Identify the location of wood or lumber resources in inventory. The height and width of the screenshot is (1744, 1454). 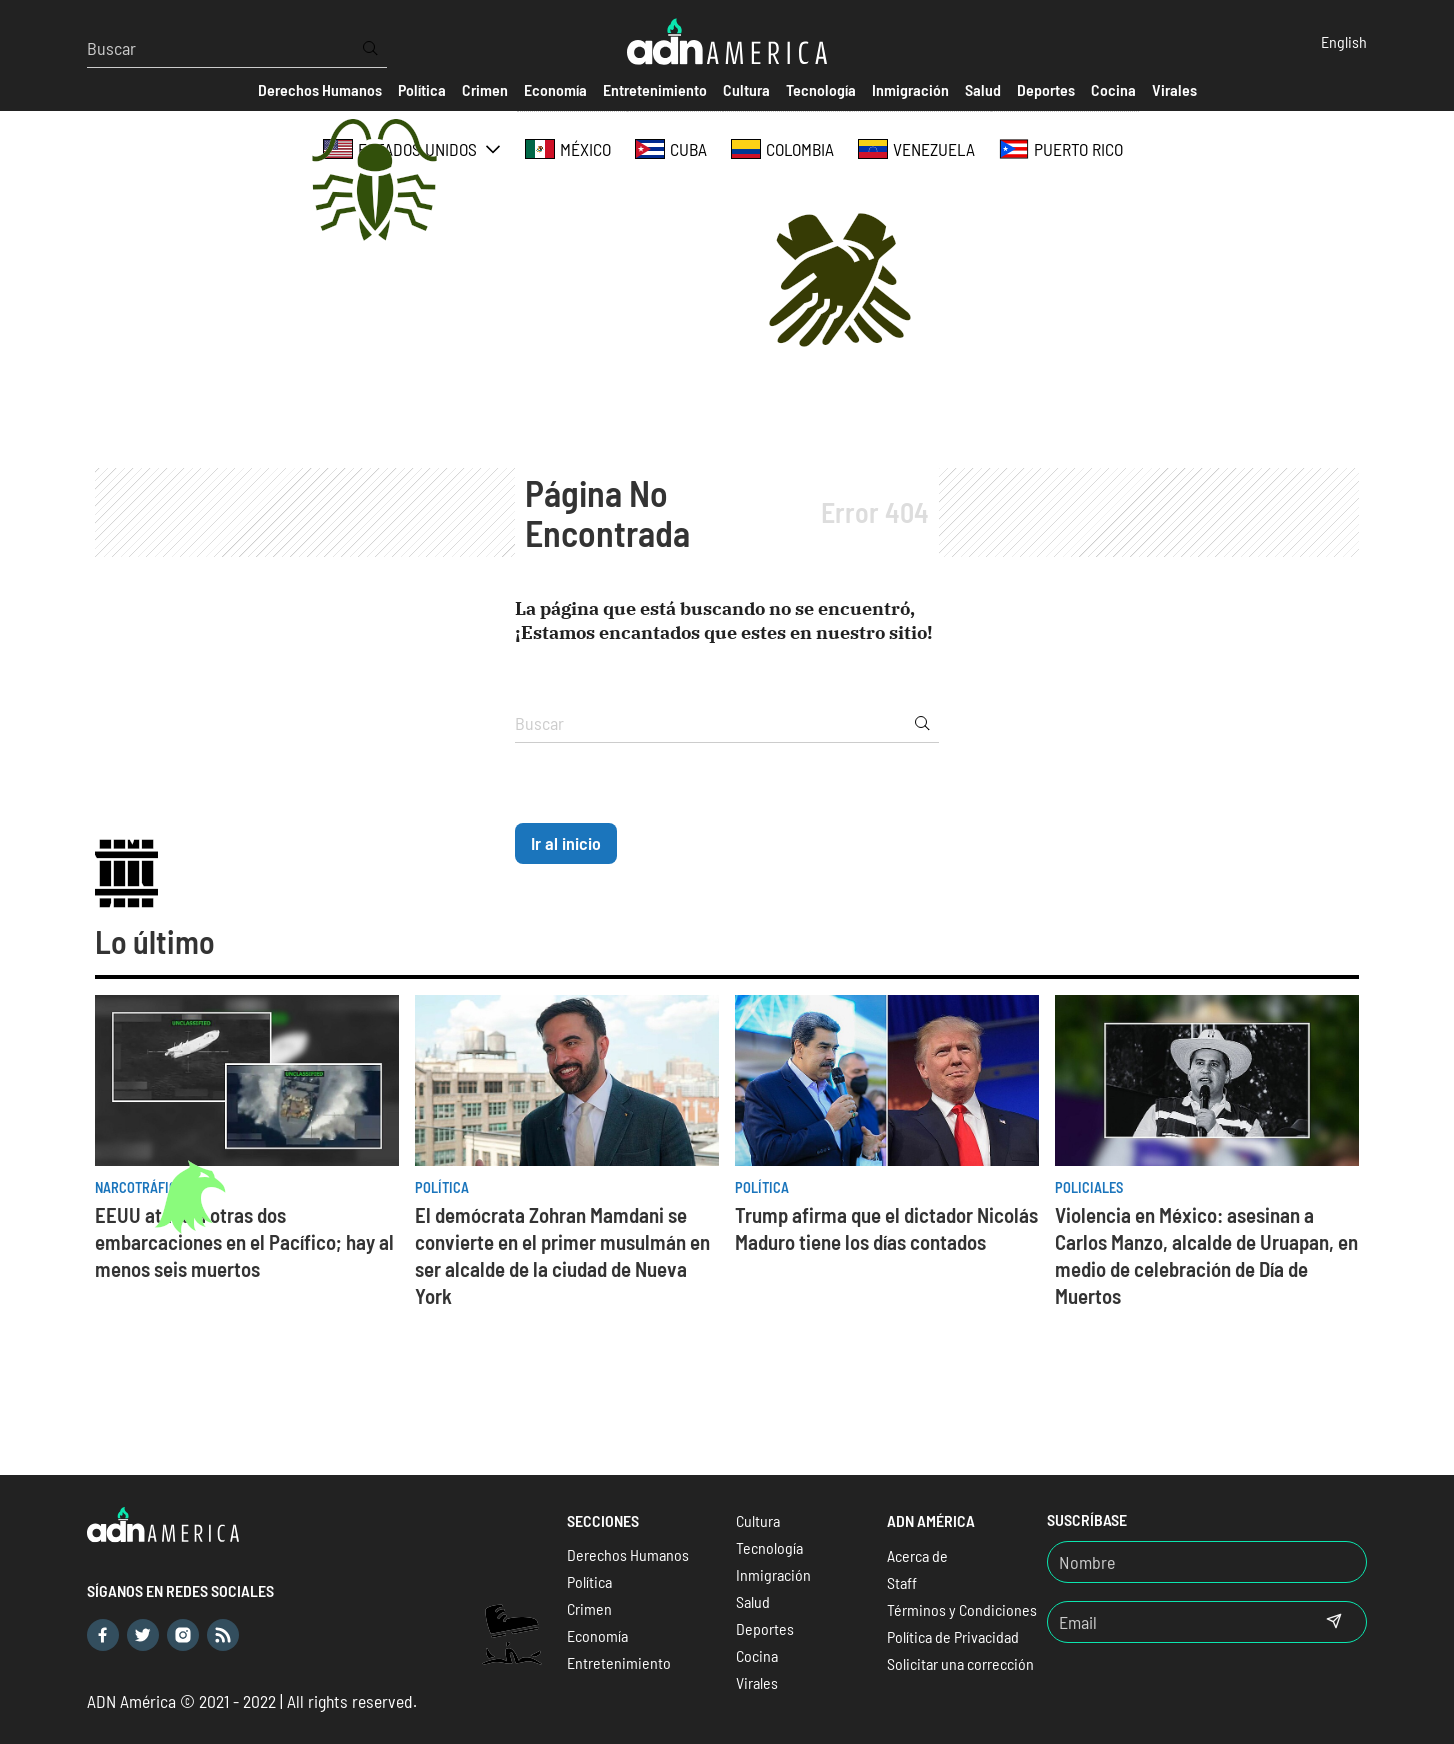
(126, 873).